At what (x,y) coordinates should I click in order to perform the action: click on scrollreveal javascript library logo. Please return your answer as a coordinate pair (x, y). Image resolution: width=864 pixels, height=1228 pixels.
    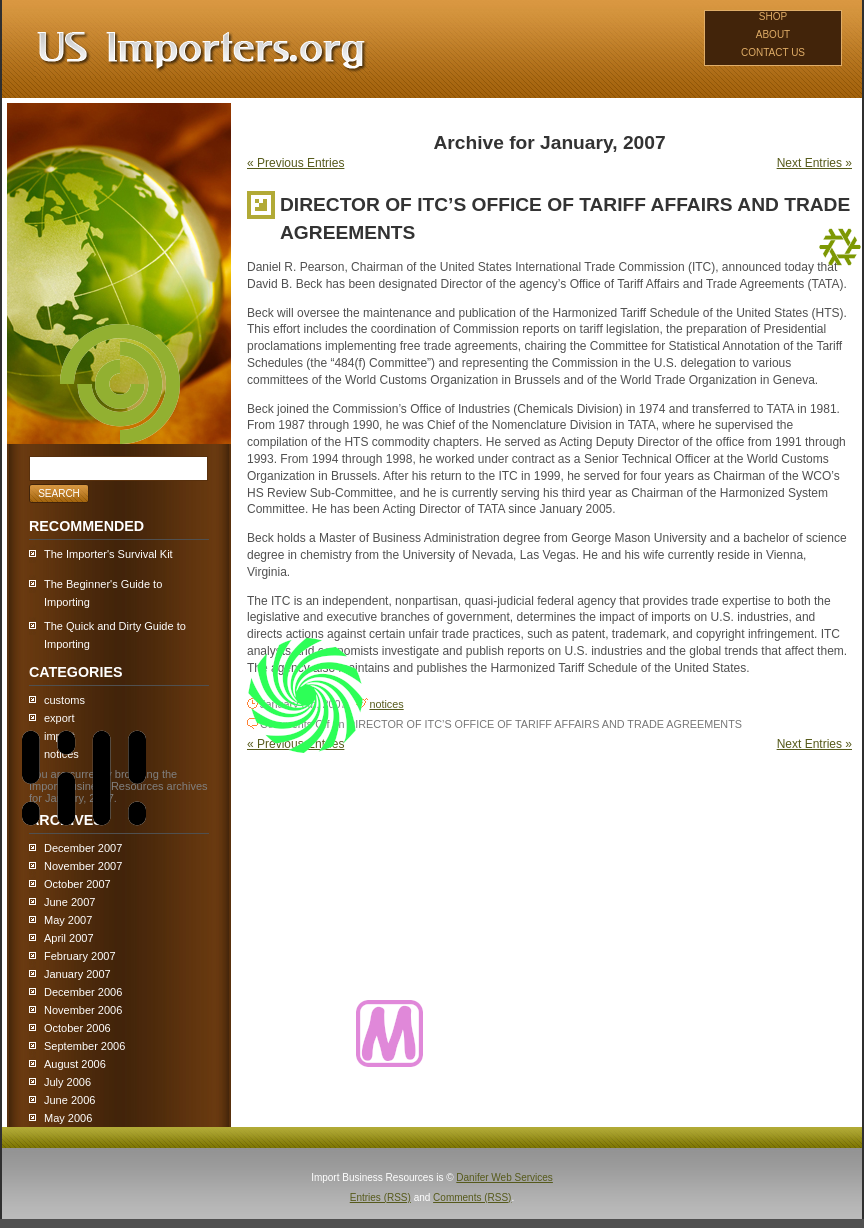
    Looking at the image, I should click on (84, 778).